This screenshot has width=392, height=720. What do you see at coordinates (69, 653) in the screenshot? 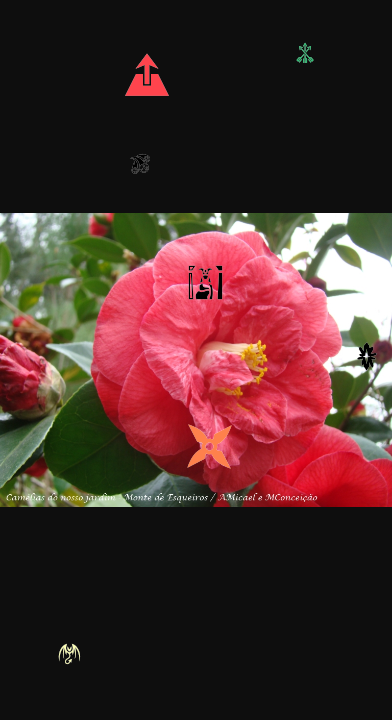
I see `represents a villain or enemy character in a game` at bounding box center [69, 653].